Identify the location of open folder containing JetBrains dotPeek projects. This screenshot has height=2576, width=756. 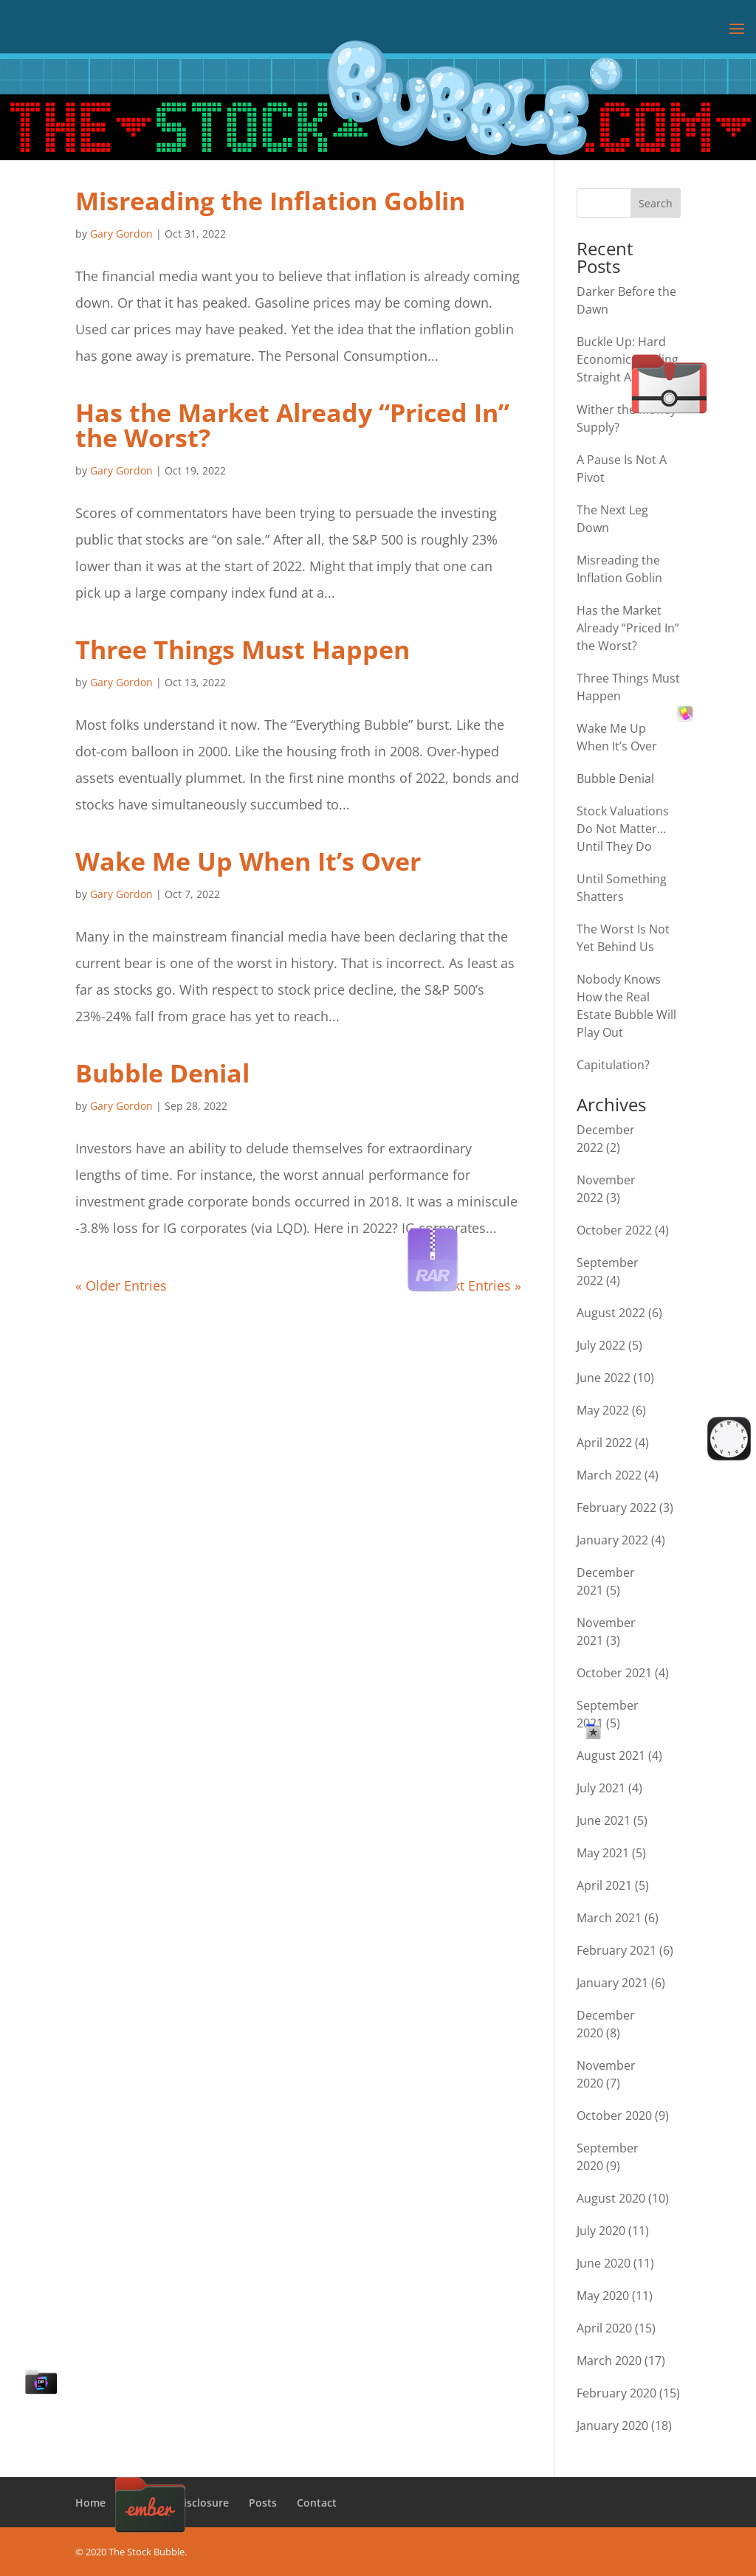
(41, 2382).